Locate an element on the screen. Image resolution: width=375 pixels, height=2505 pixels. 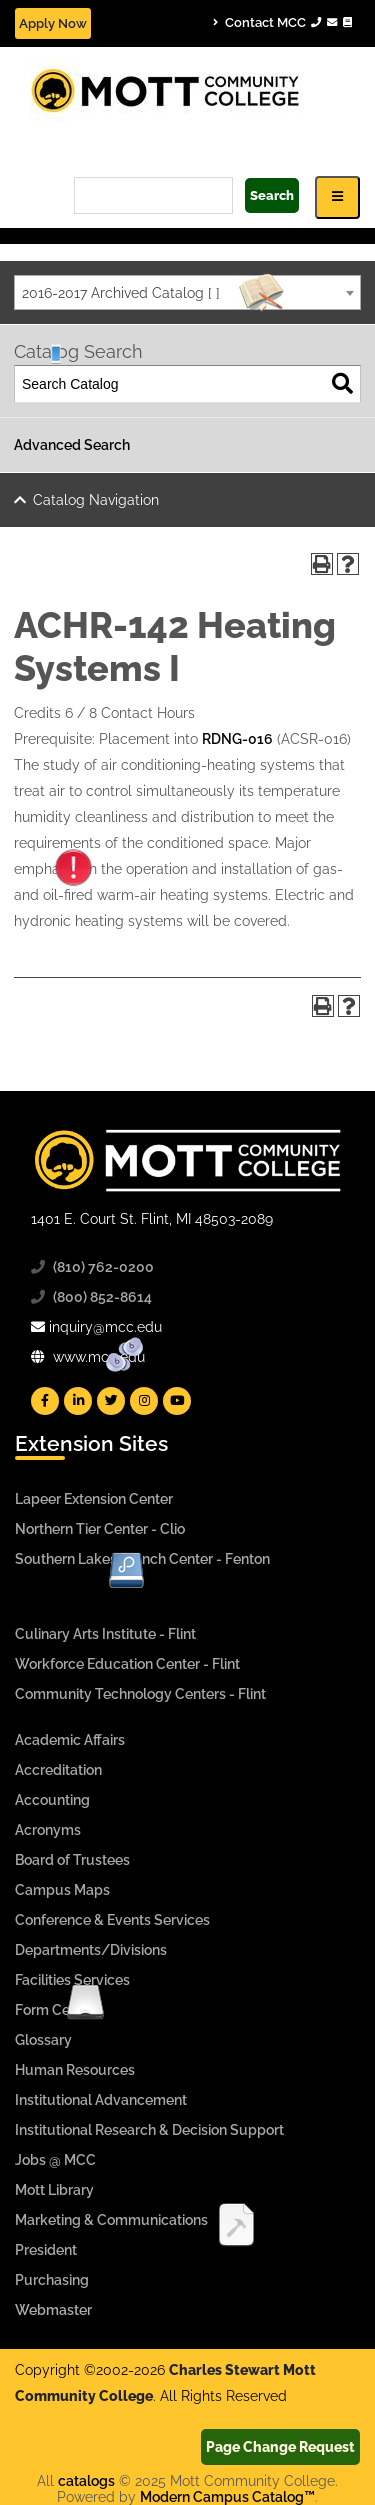
Promise Technology storage device or RAID controller is located at coordinates (126, 1571).